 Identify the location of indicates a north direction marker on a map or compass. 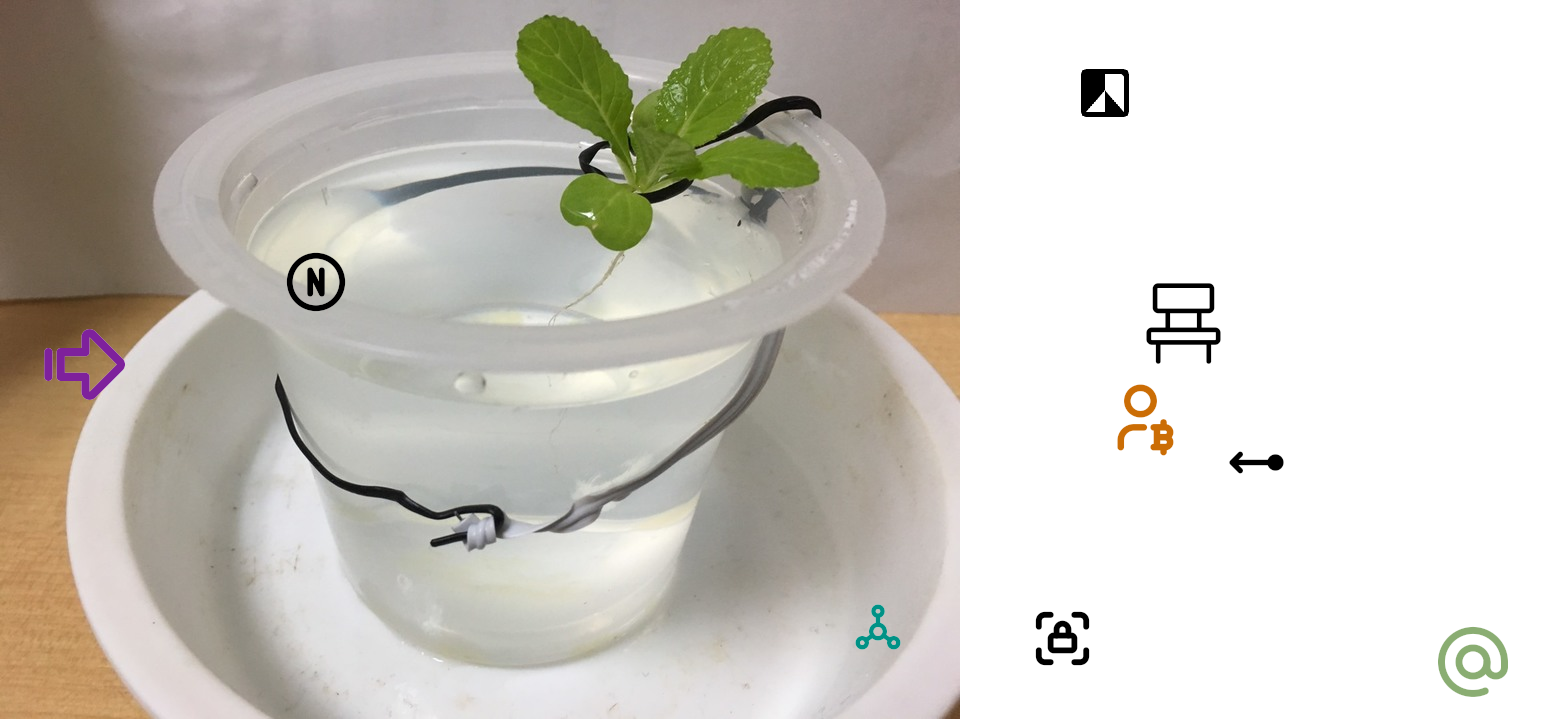
(316, 282).